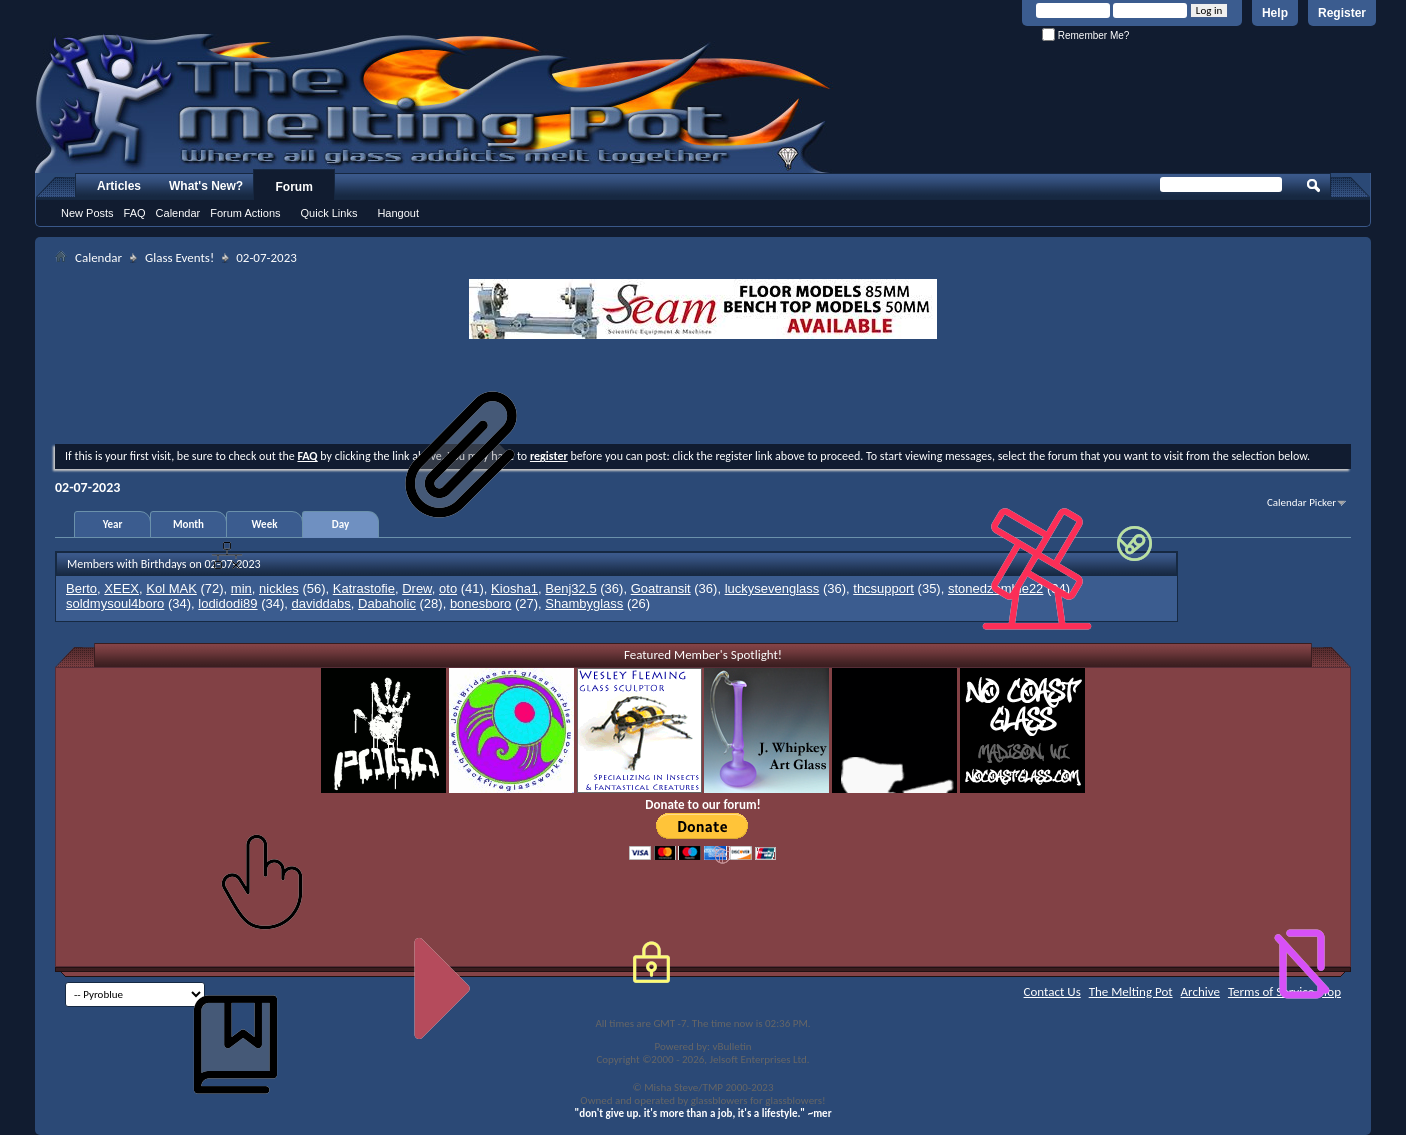 The width and height of the screenshot is (1406, 1135). I want to click on access security or privacy settings, so click(651, 964).